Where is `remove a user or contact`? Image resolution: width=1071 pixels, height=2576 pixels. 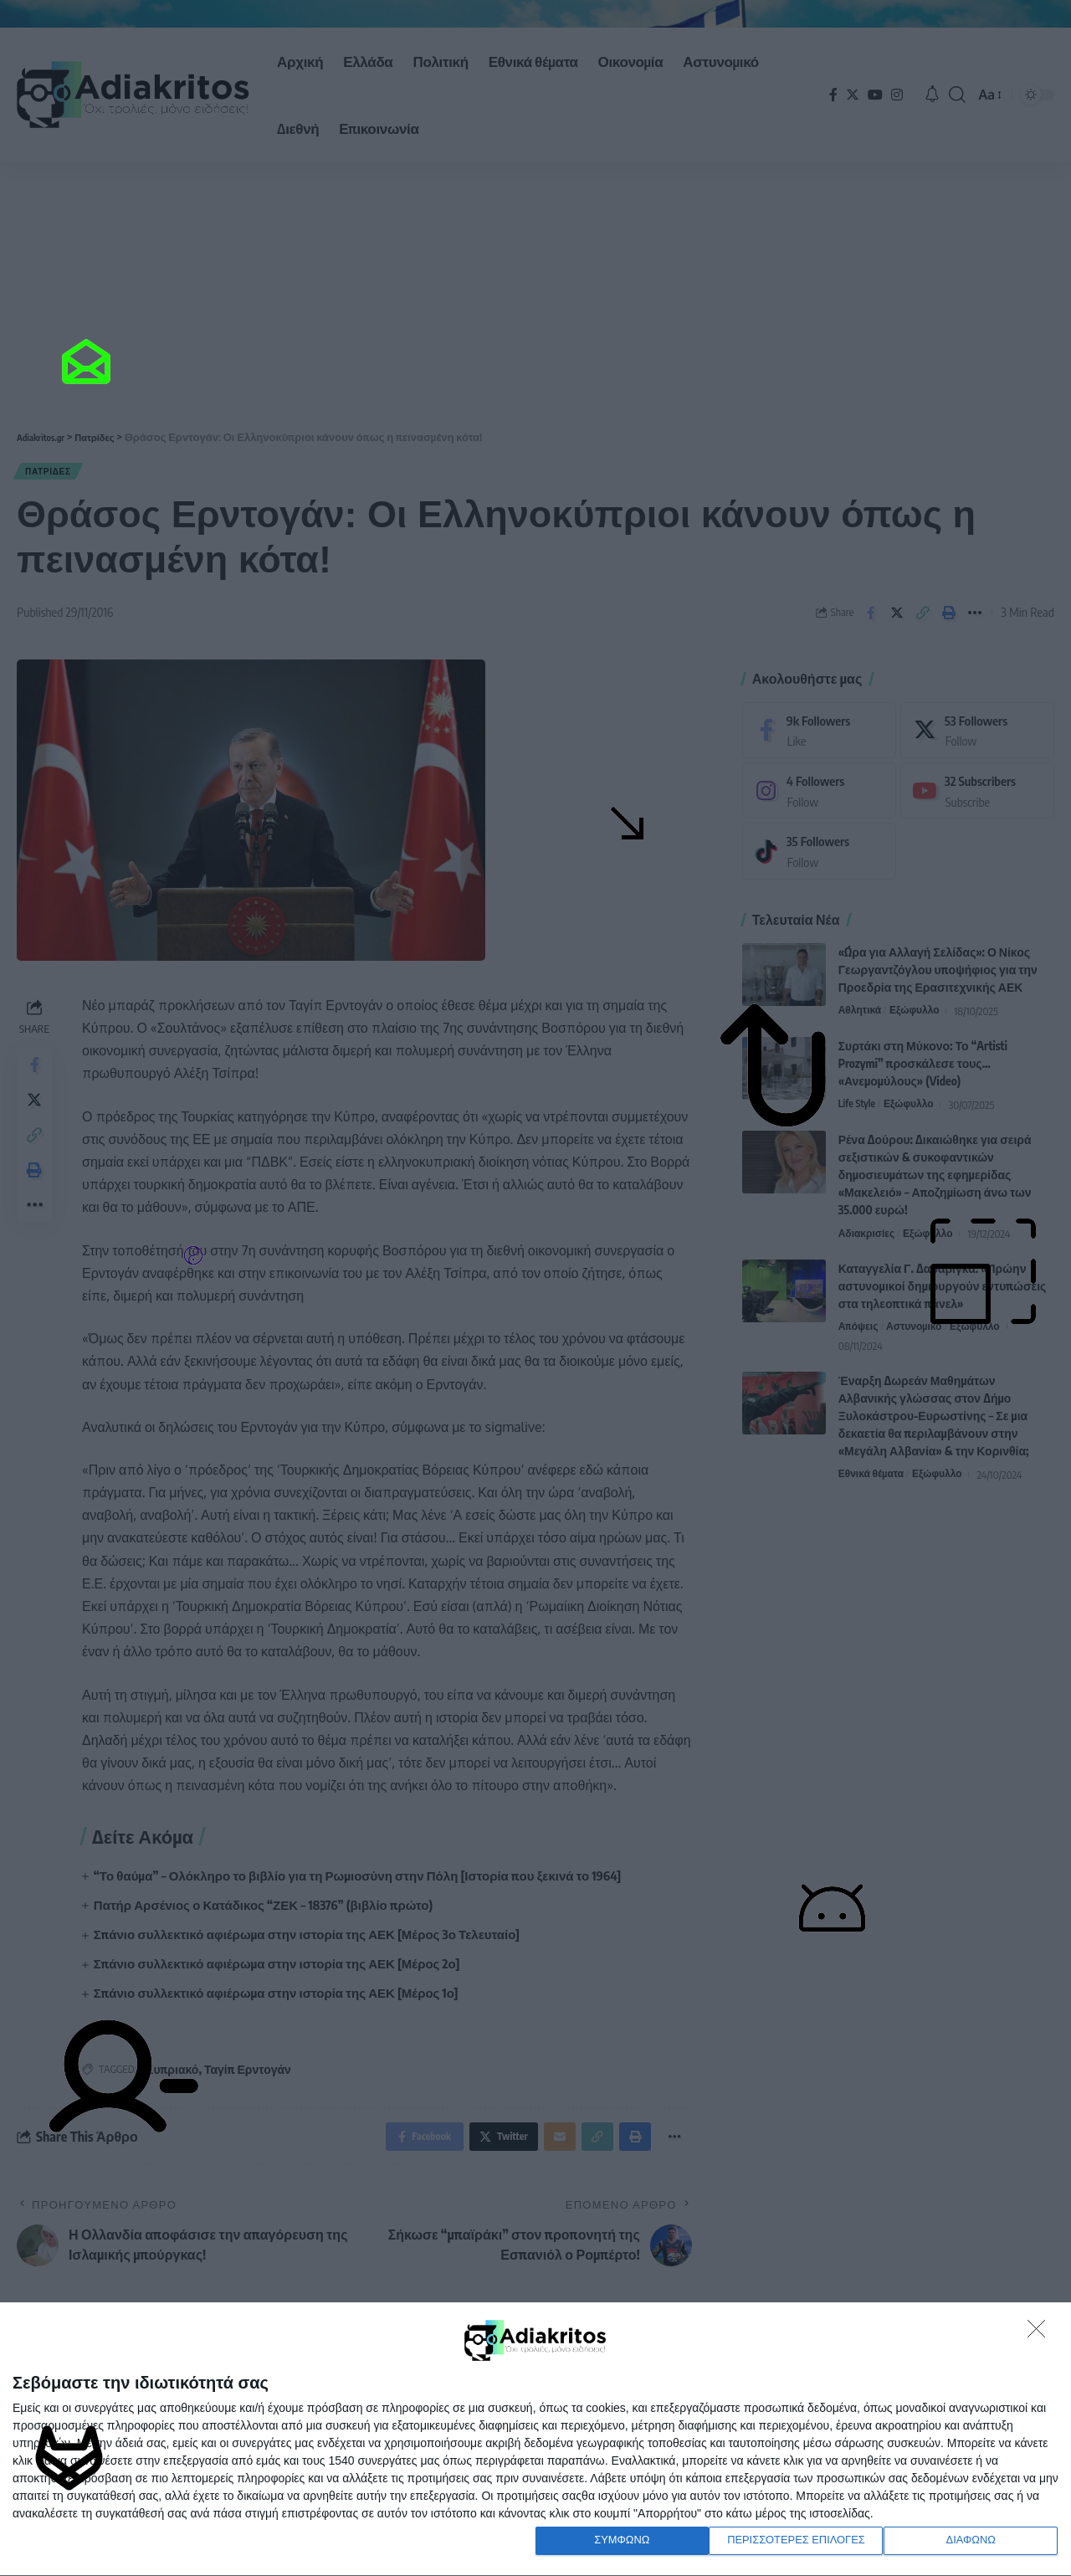
remove a user or contact is located at coordinates (120, 2081).